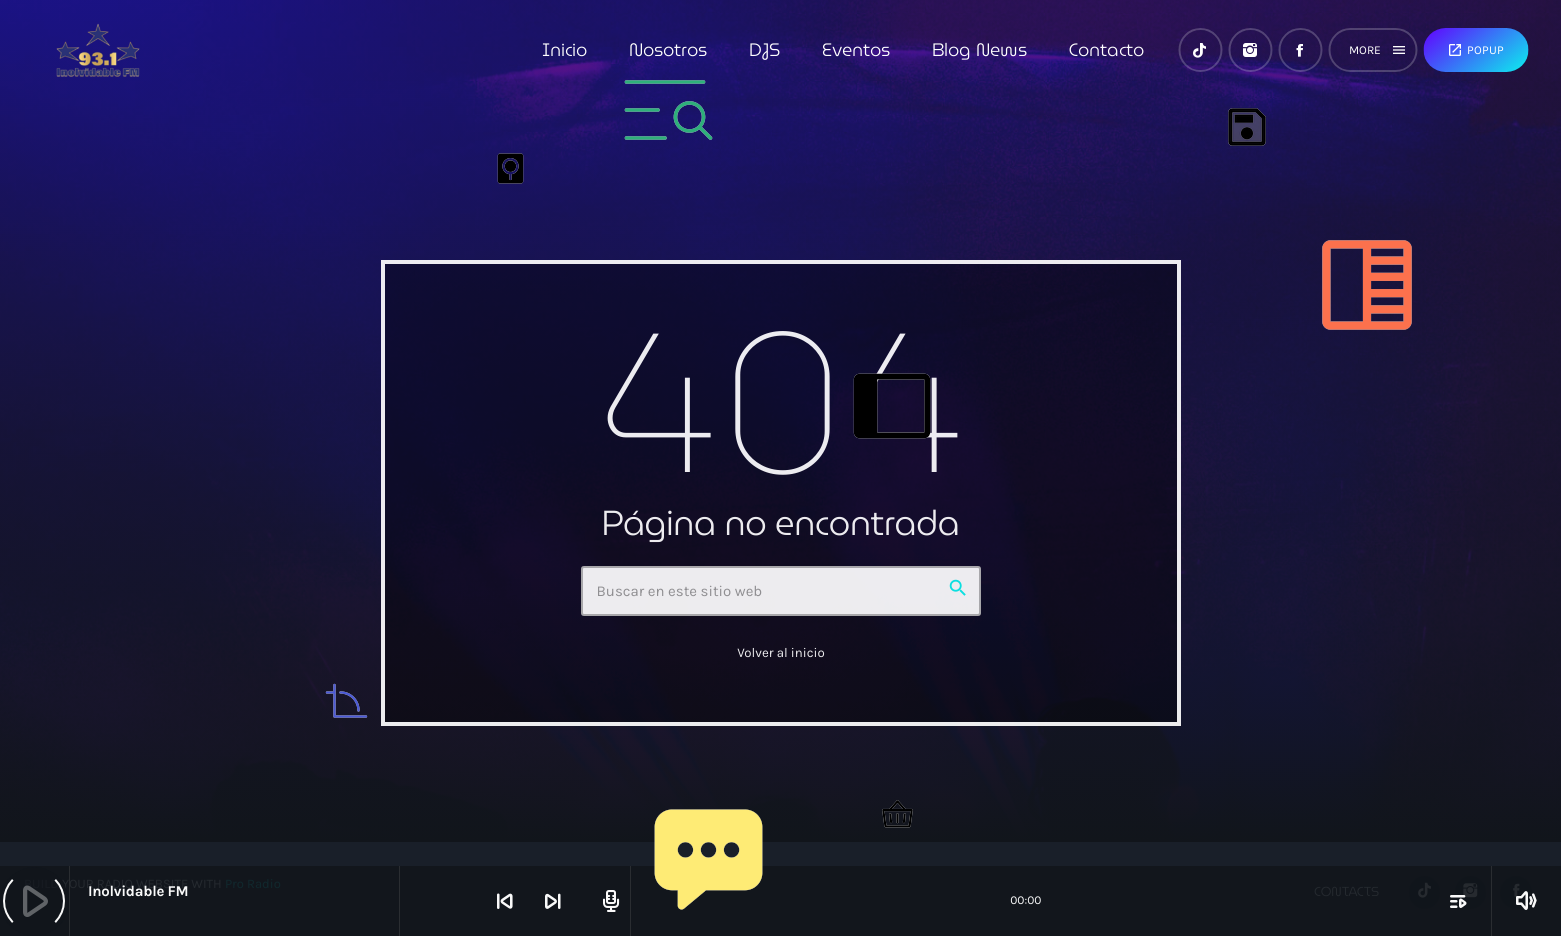 The image size is (1561, 936). I want to click on toggle sidebar panel visibility, so click(892, 406).